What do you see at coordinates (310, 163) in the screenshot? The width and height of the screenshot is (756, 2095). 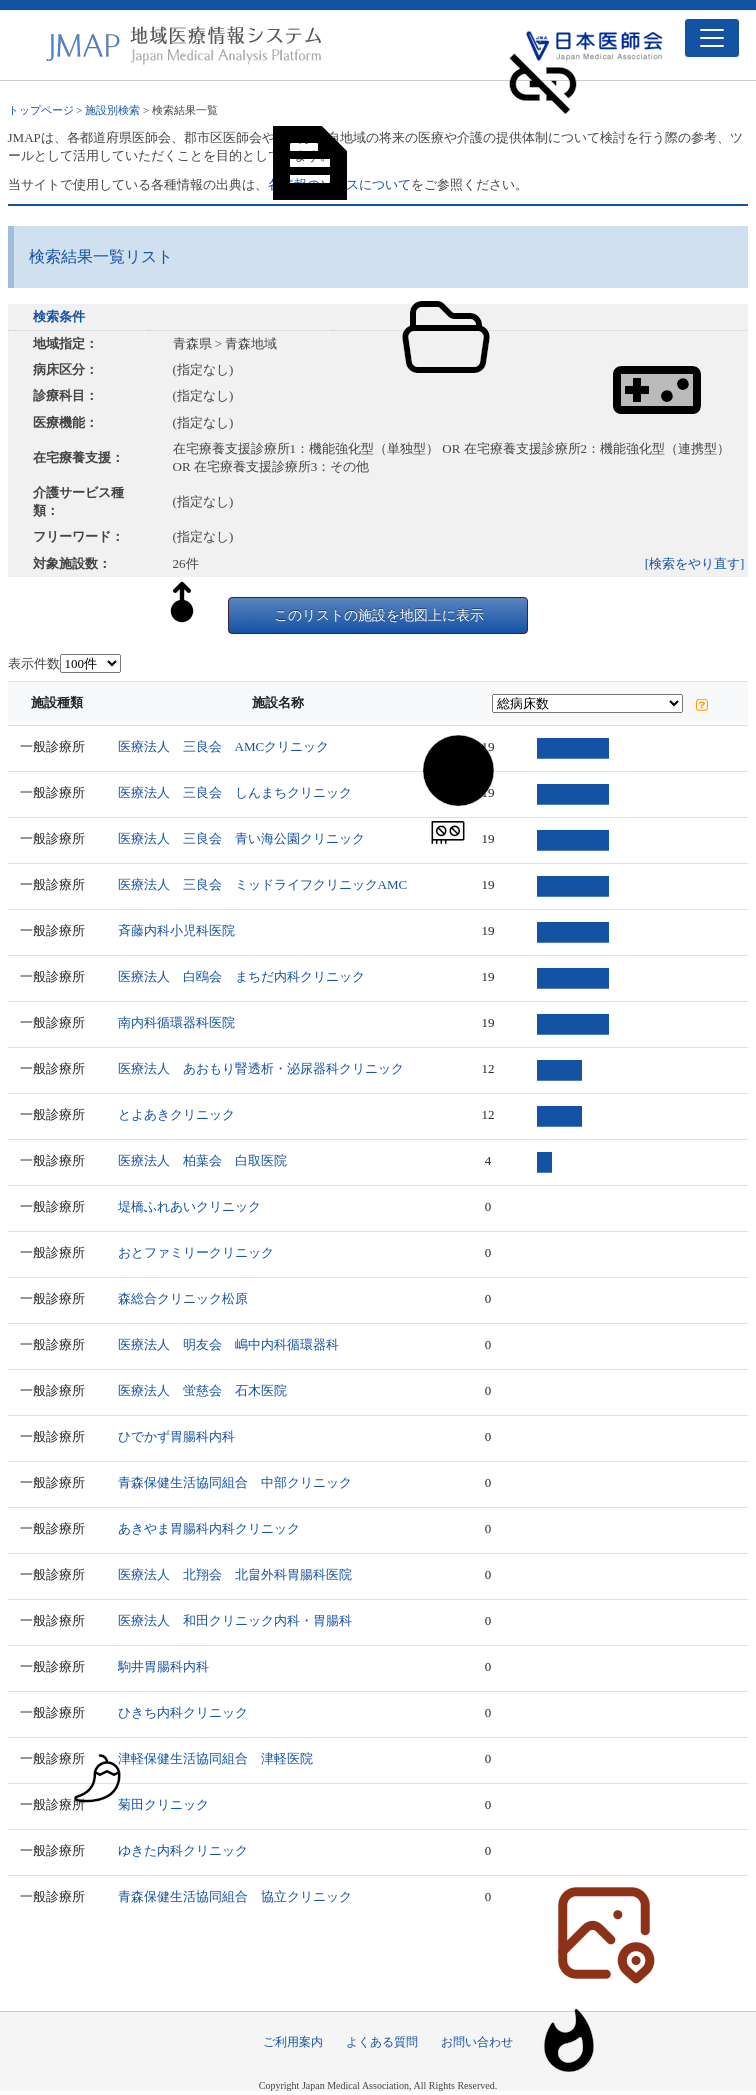 I see `view text document or note` at bounding box center [310, 163].